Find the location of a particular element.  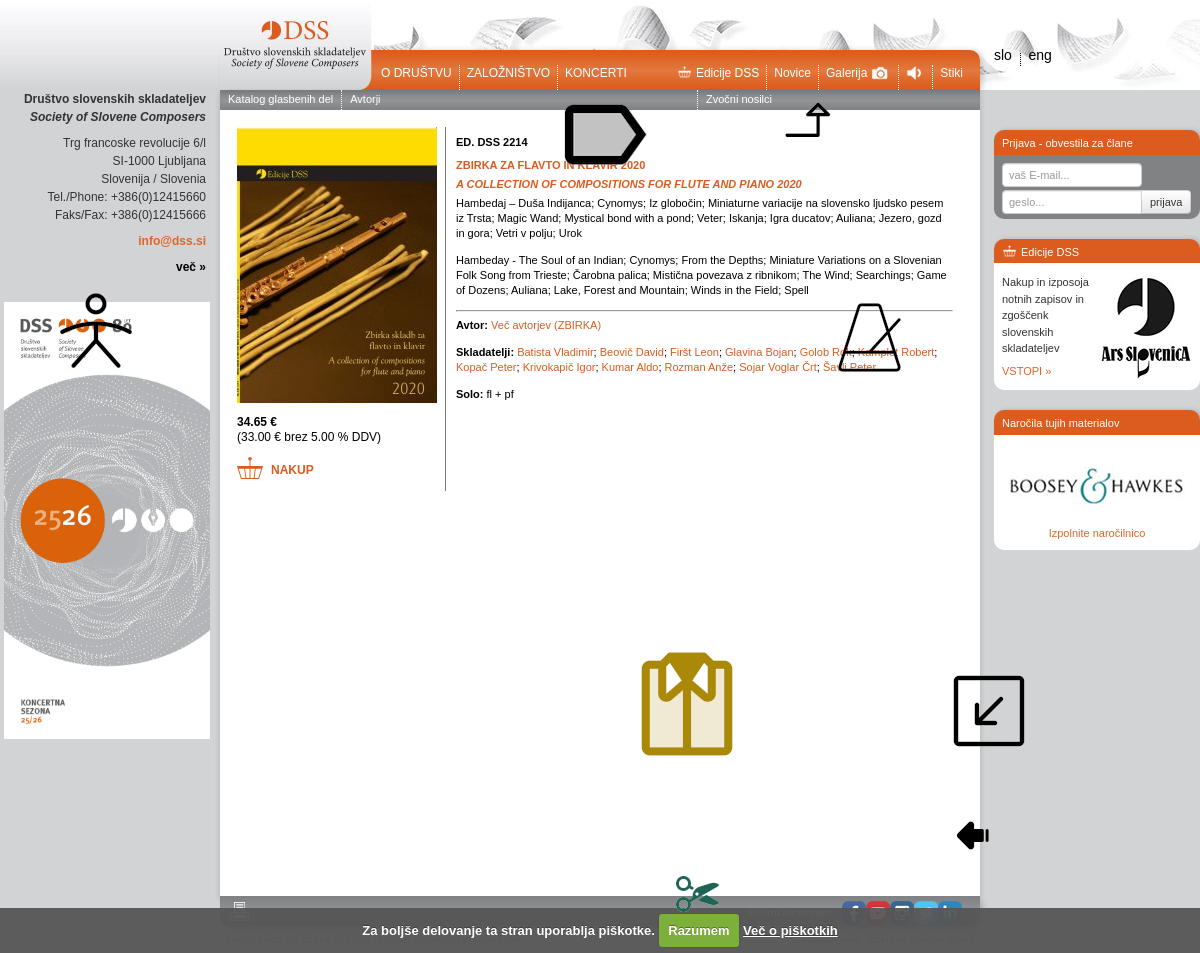

view clothing or apparel items is located at coordinates (687, 706).